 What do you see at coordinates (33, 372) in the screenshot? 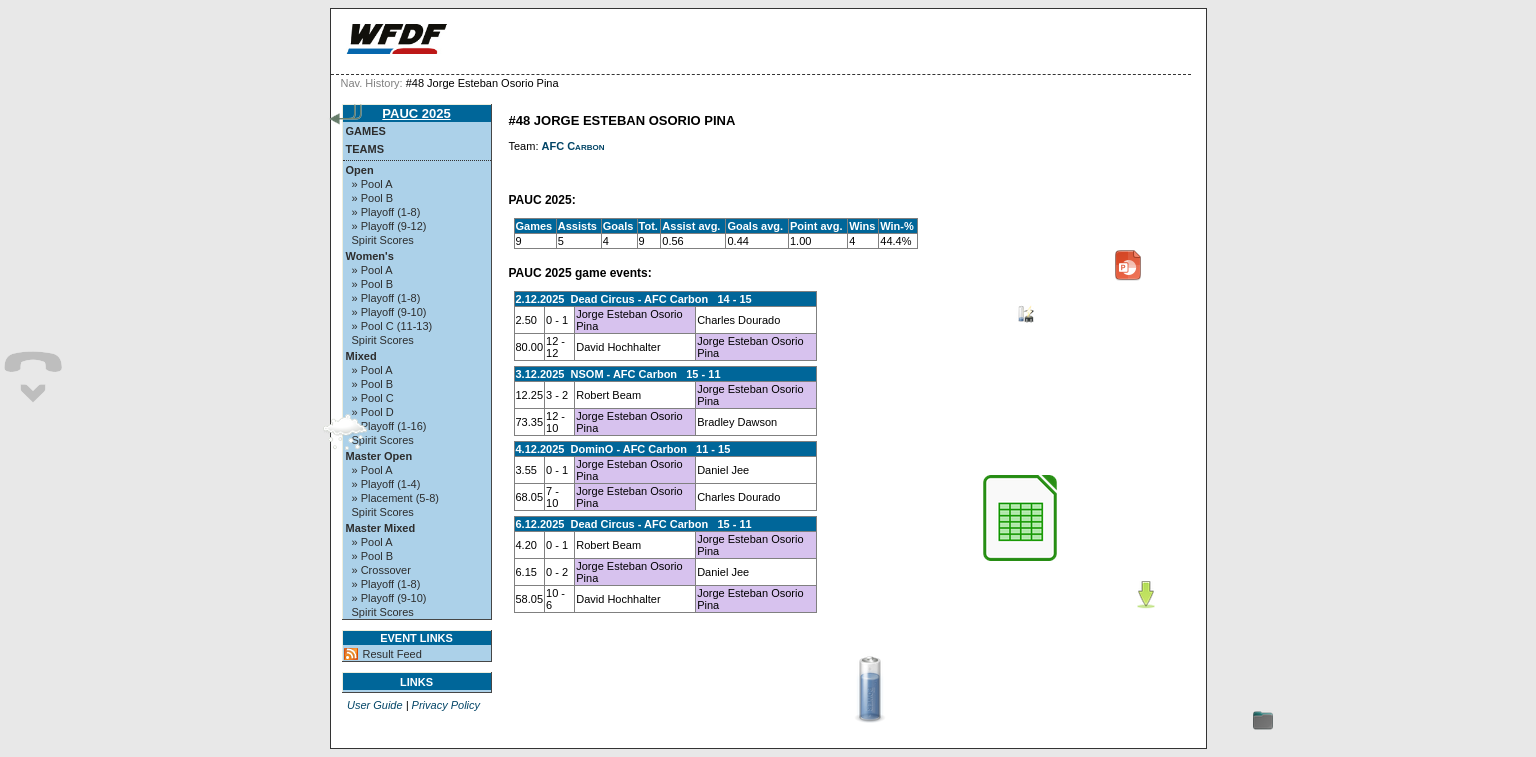
I see `end or hang up a call` at bounding box center [33, 372].